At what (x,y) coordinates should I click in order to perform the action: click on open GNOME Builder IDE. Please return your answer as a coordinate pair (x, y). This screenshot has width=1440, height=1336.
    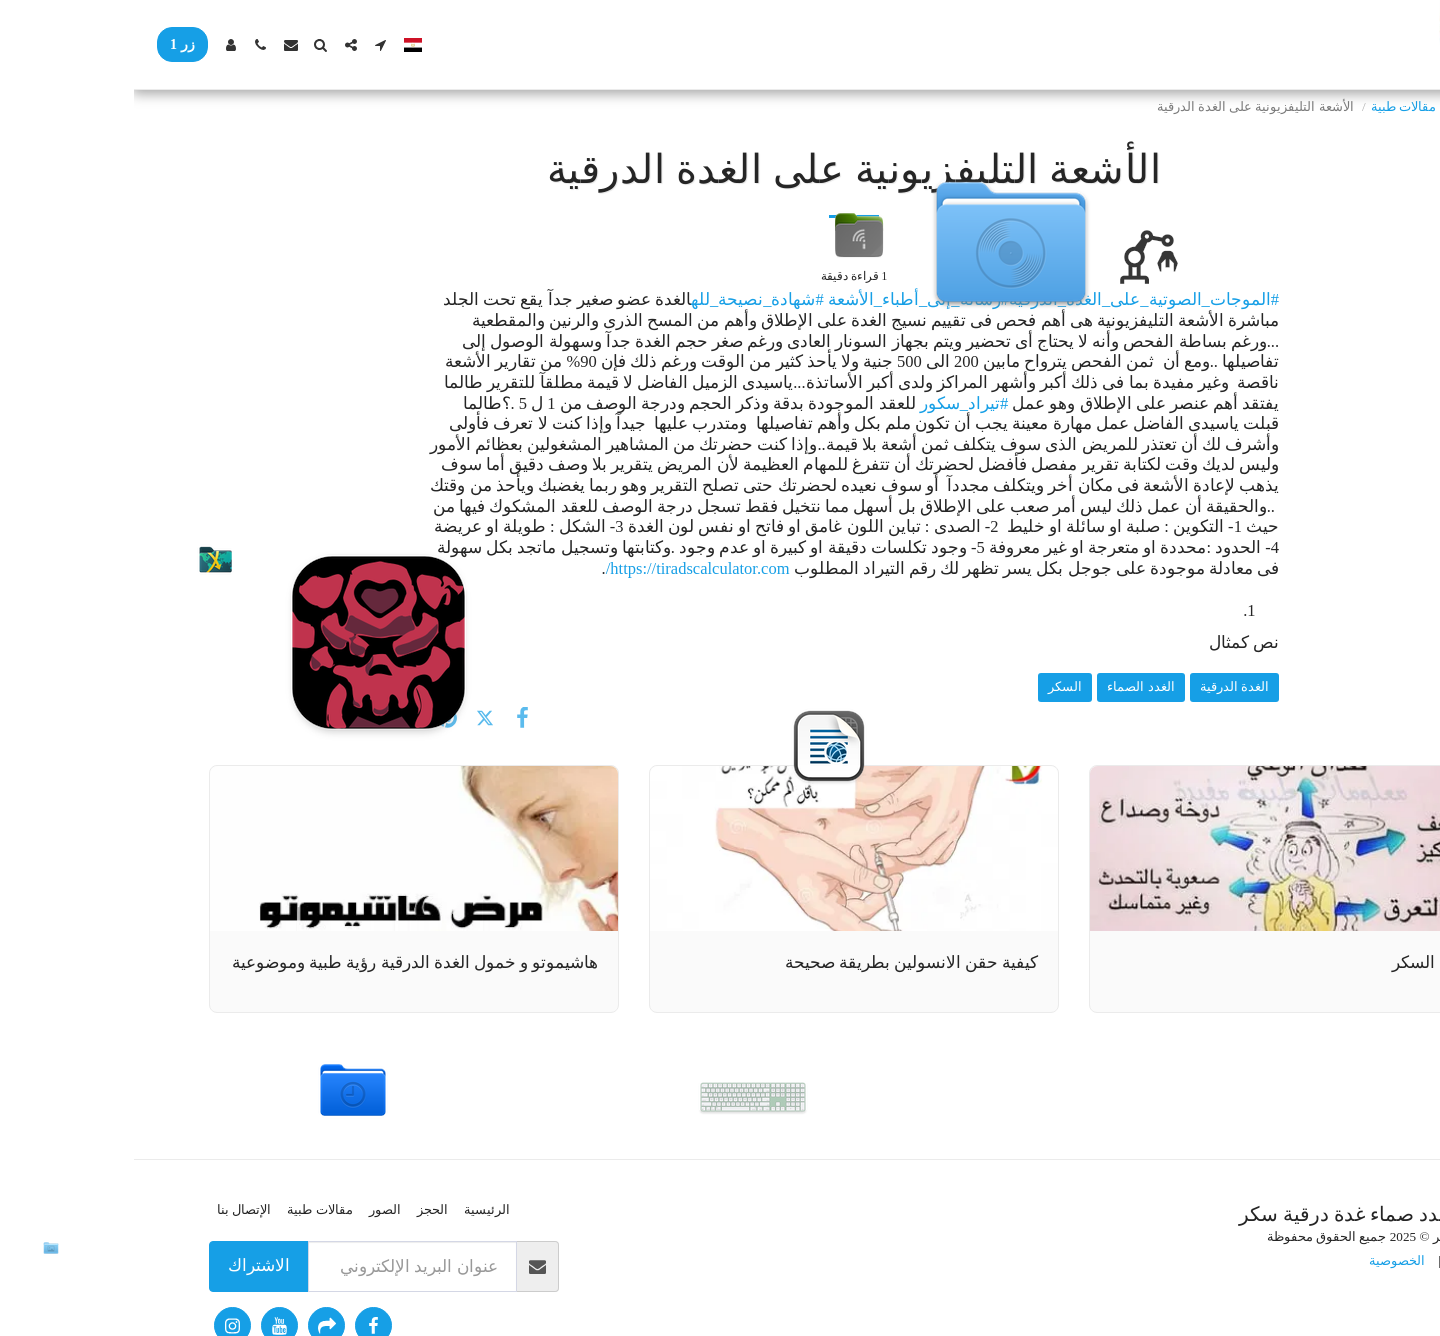
    Looking at the image, I should click on (1149, 255).